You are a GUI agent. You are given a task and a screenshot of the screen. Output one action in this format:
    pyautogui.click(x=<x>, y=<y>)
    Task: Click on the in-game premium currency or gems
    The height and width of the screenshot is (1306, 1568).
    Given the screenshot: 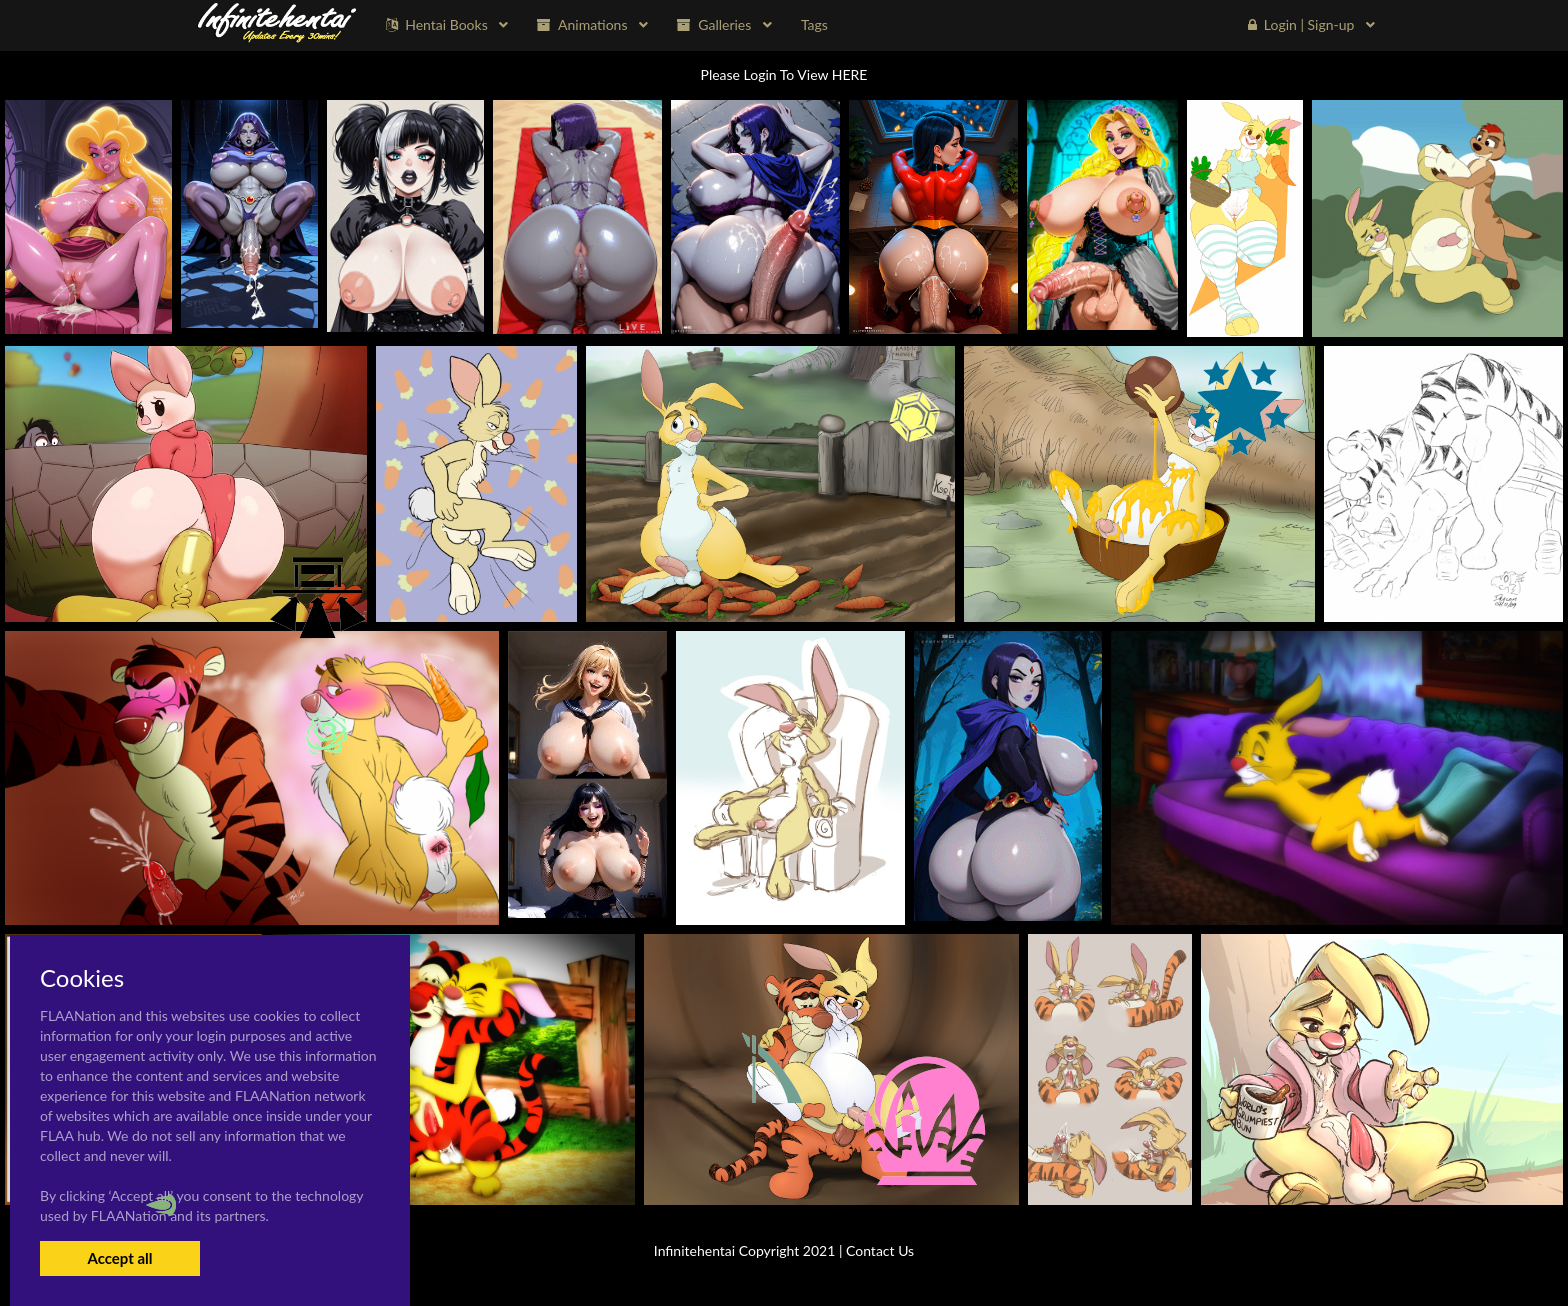 What is the action you would take?
    pyautogui.click(x=915, y=417)
    